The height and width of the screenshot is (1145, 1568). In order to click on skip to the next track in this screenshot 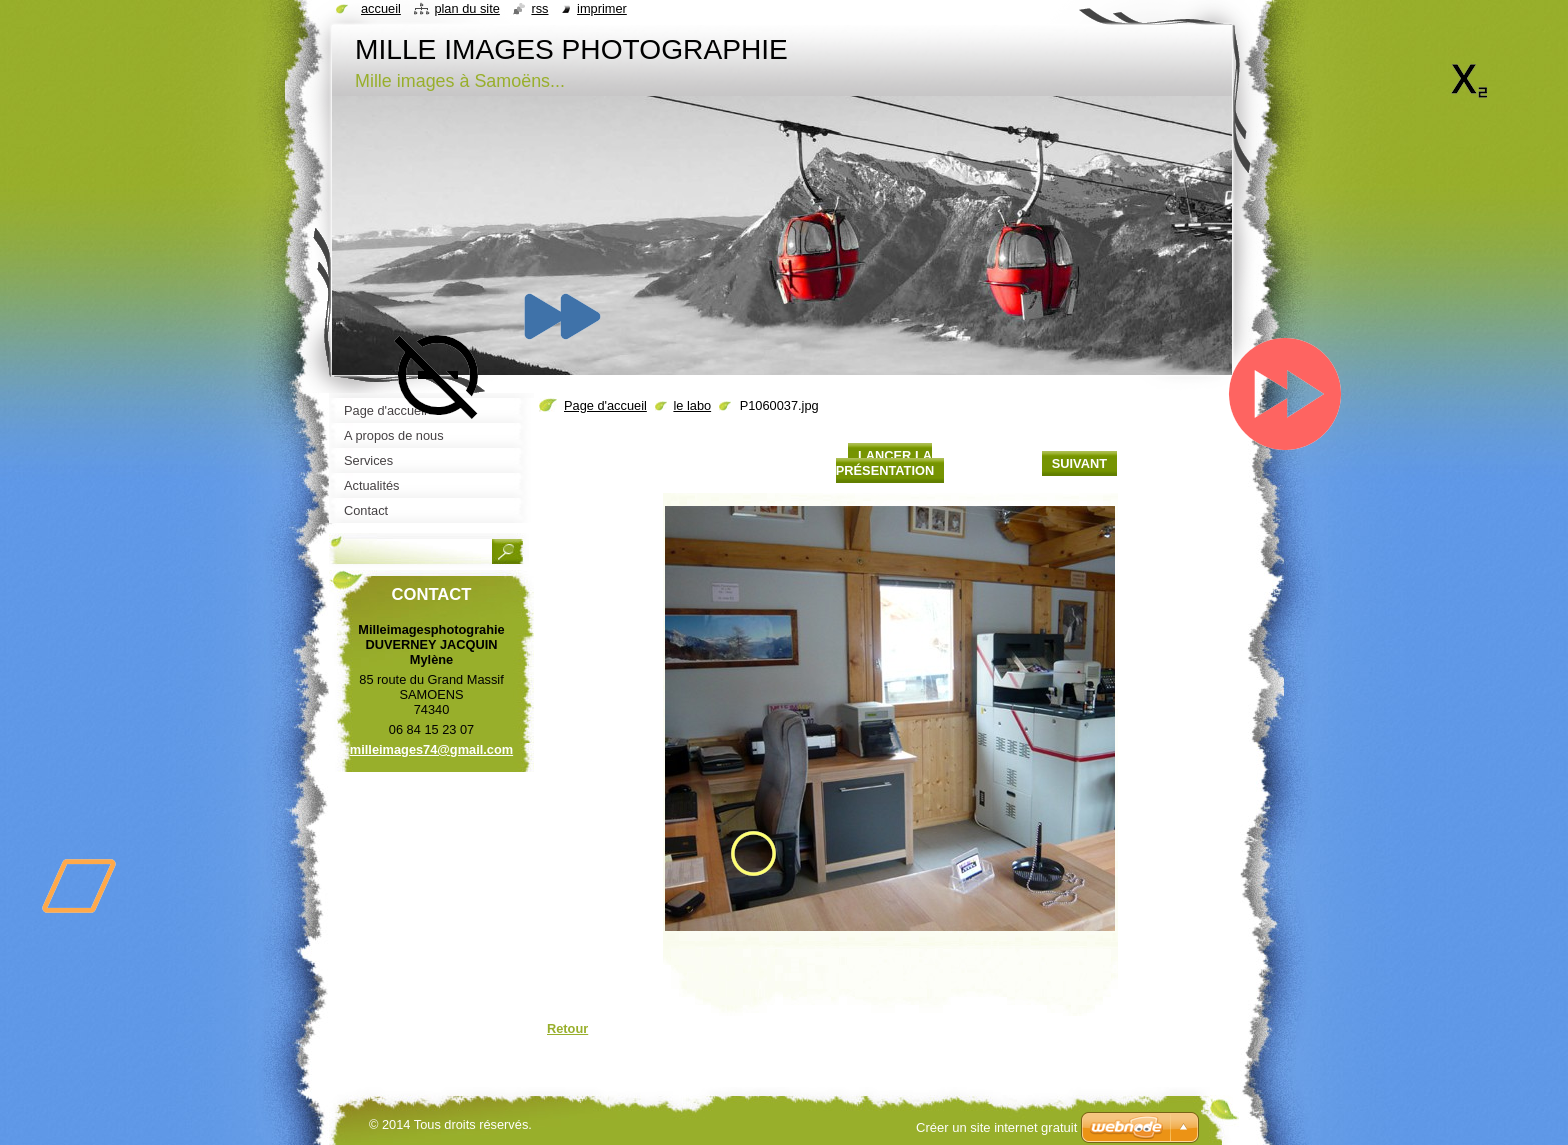, I will do `click(562, 316)`.